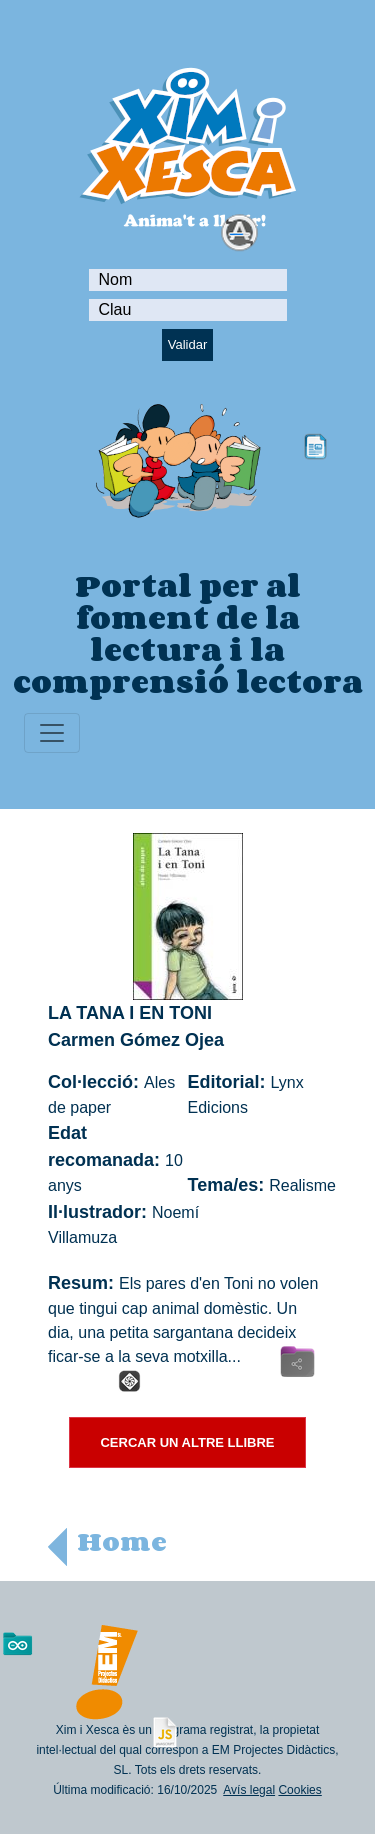 Image resolution: width=375 pixels, height=1834 pixels. What do you see at coordinates (239, 232) in the screenshot?
I see `open the software update manager` at bounding box center [239, 232].